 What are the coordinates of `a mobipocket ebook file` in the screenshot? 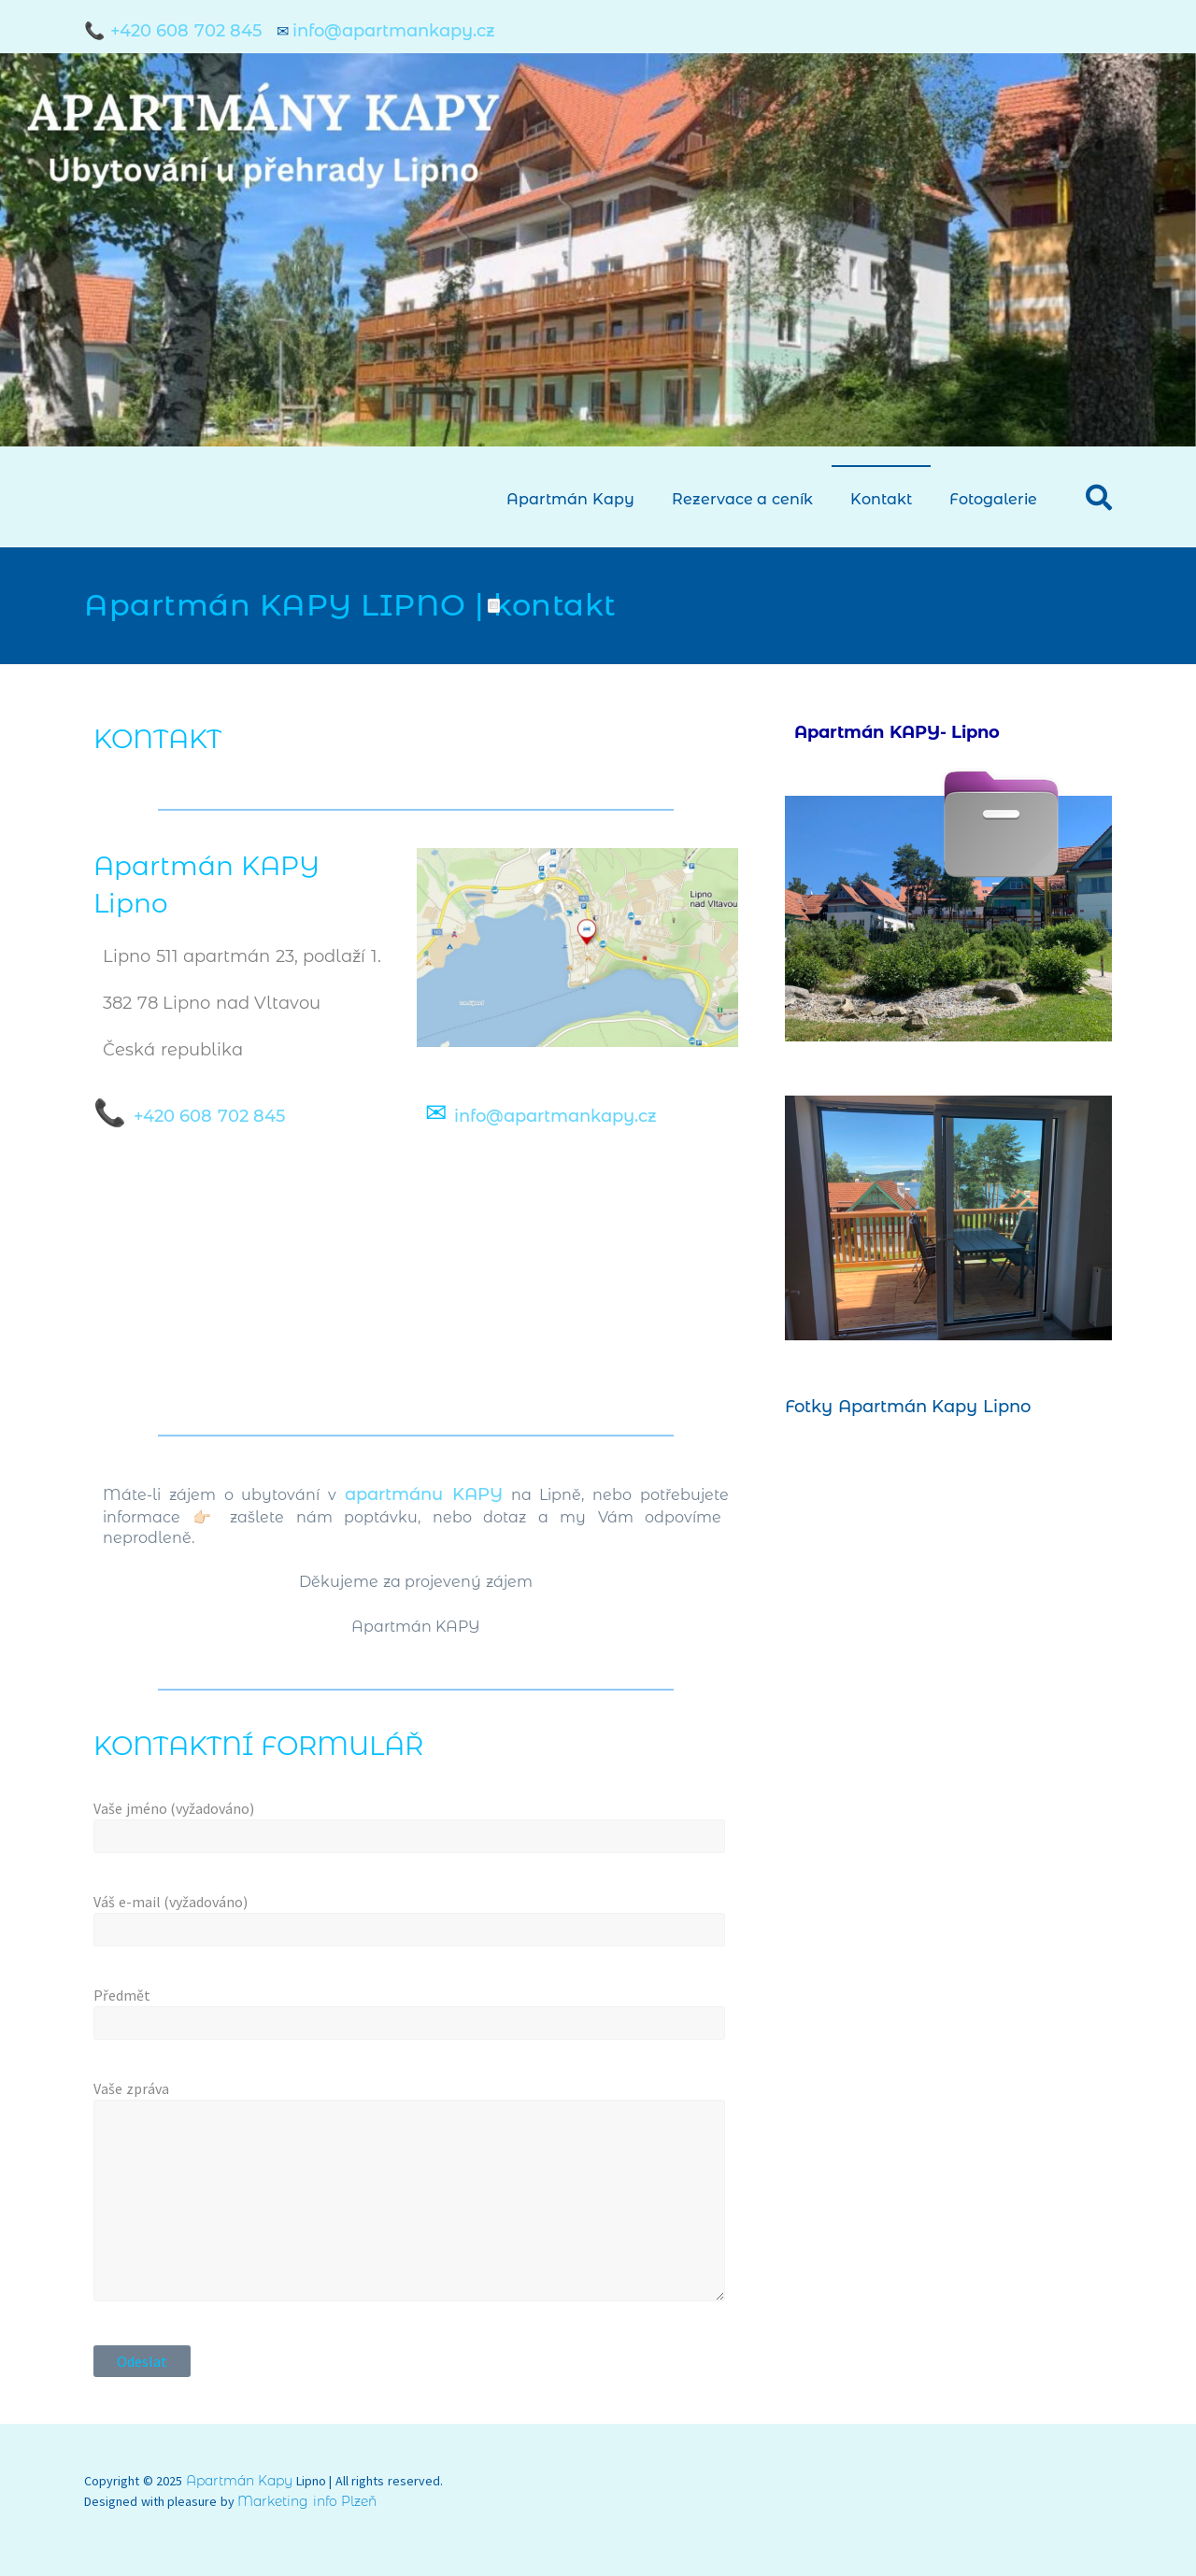 It's located at (493, 605).